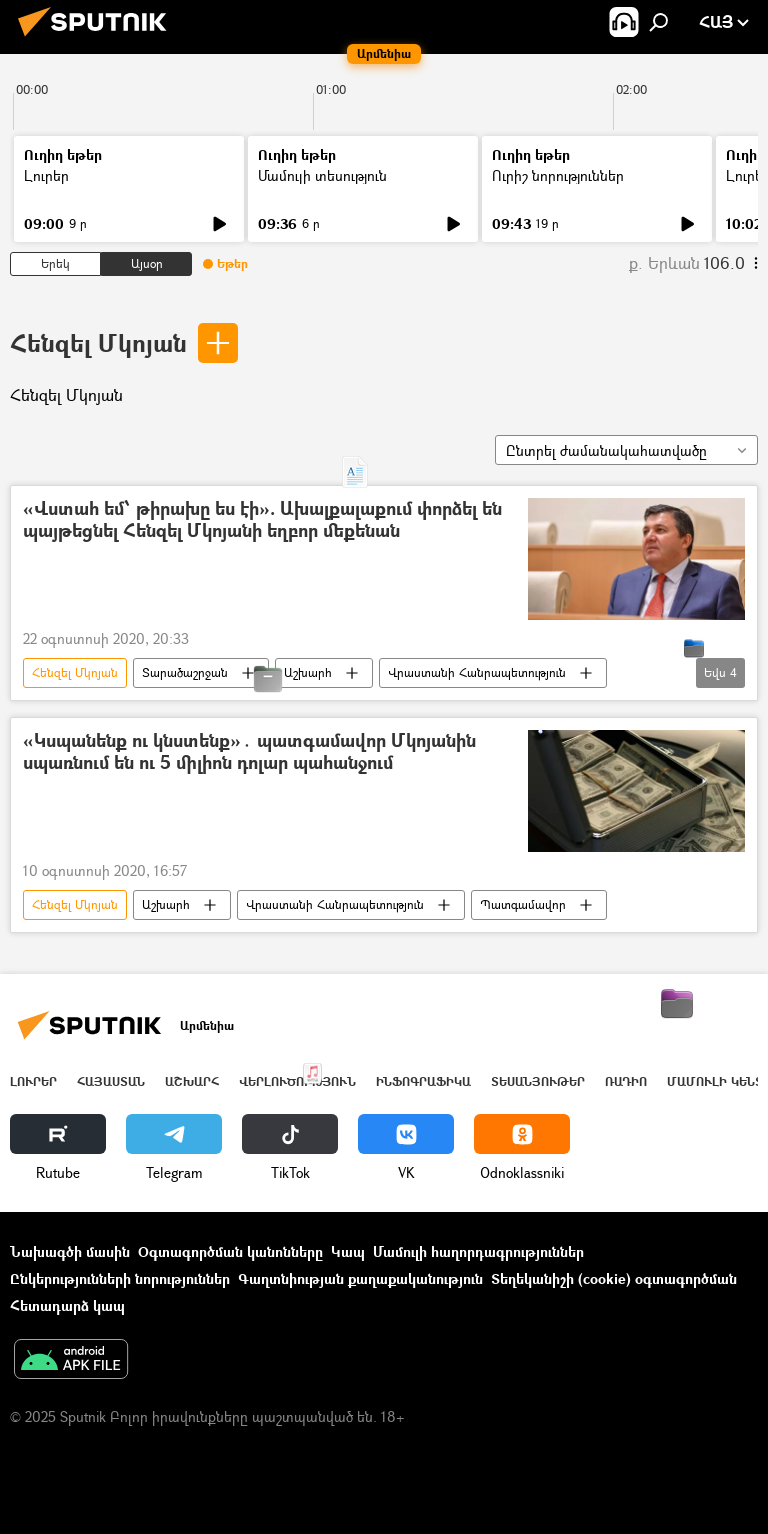  Describe the element at coordinates (677, 1003) in the screenshot. I see `drop files here to move them into this folder` at that location.